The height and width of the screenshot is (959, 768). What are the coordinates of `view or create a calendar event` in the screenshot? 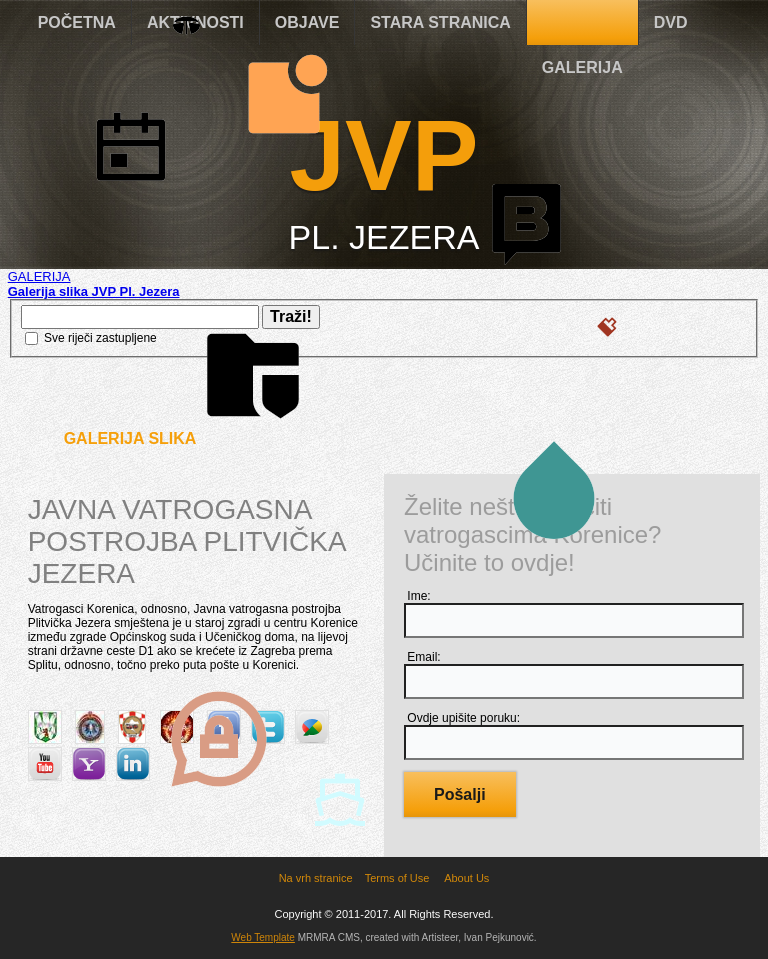 It's located at (131, 150).